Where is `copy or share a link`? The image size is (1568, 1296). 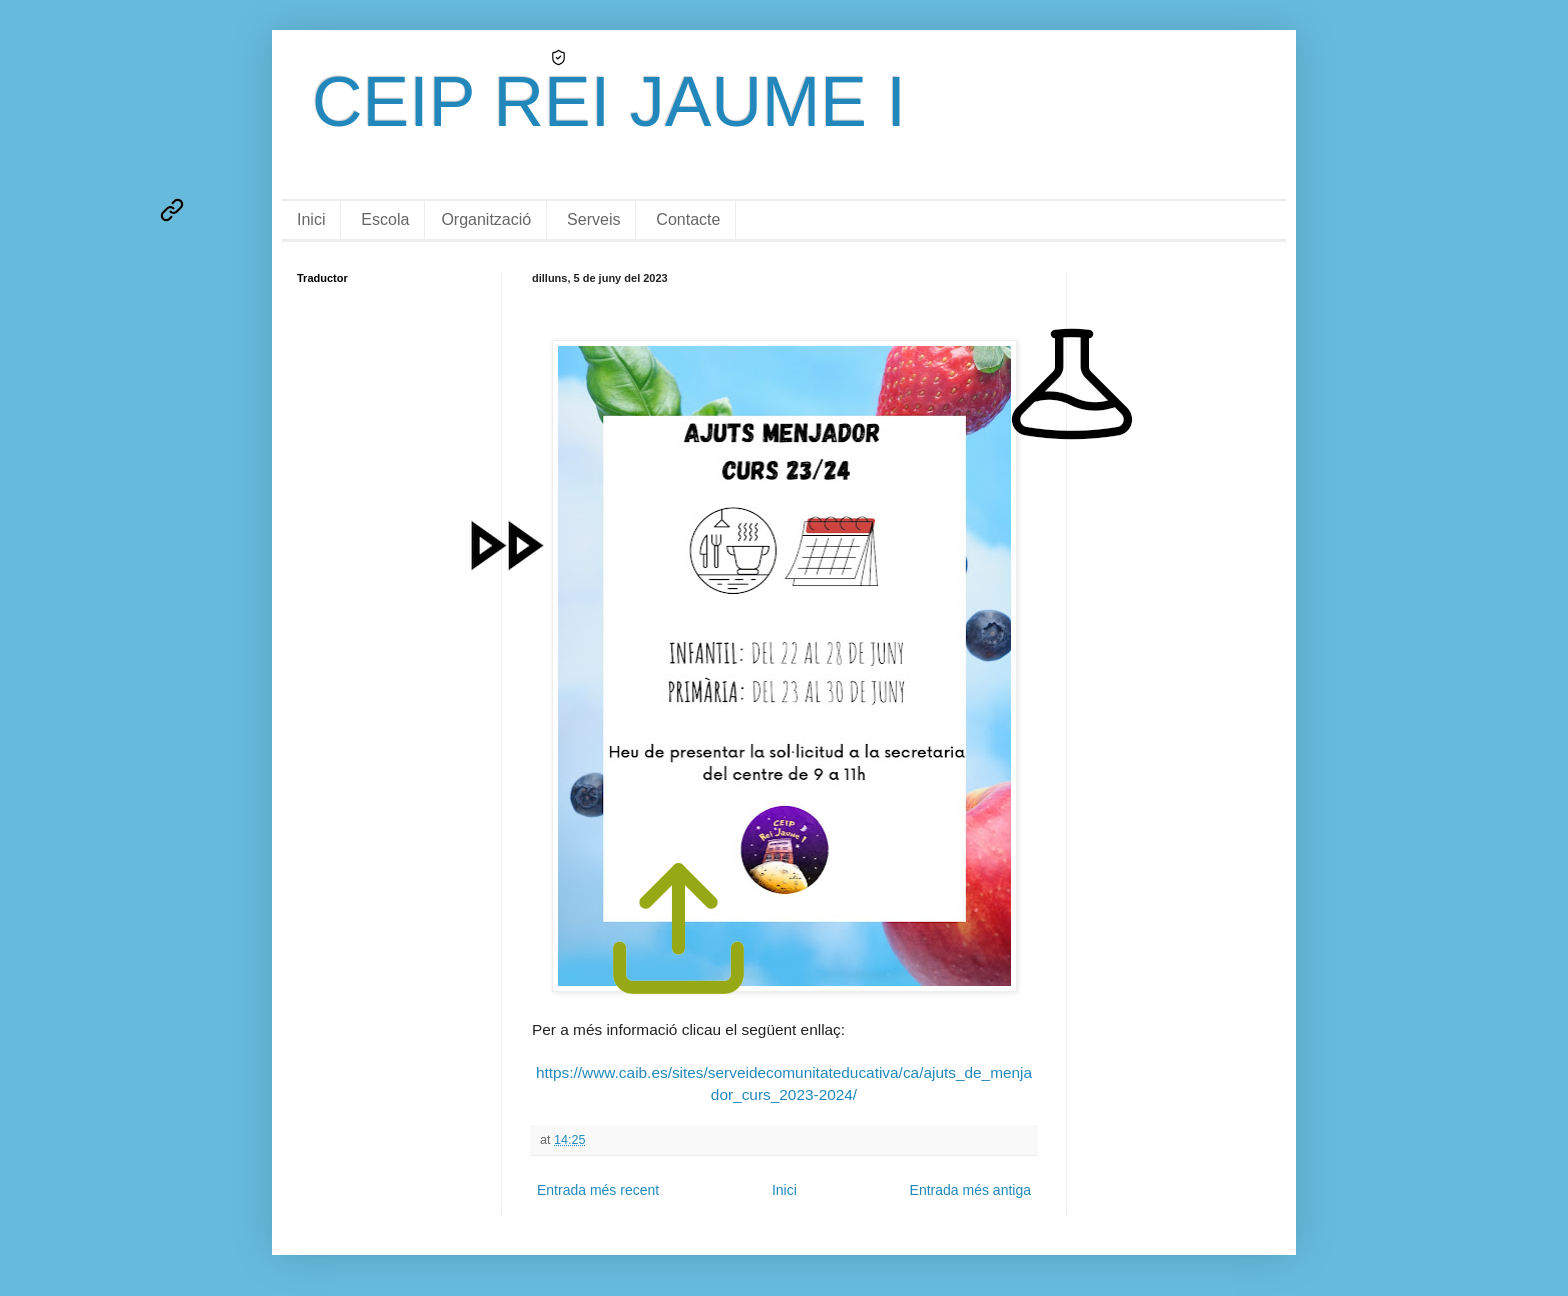
copy or share a link is located at coordinates (172, 210).